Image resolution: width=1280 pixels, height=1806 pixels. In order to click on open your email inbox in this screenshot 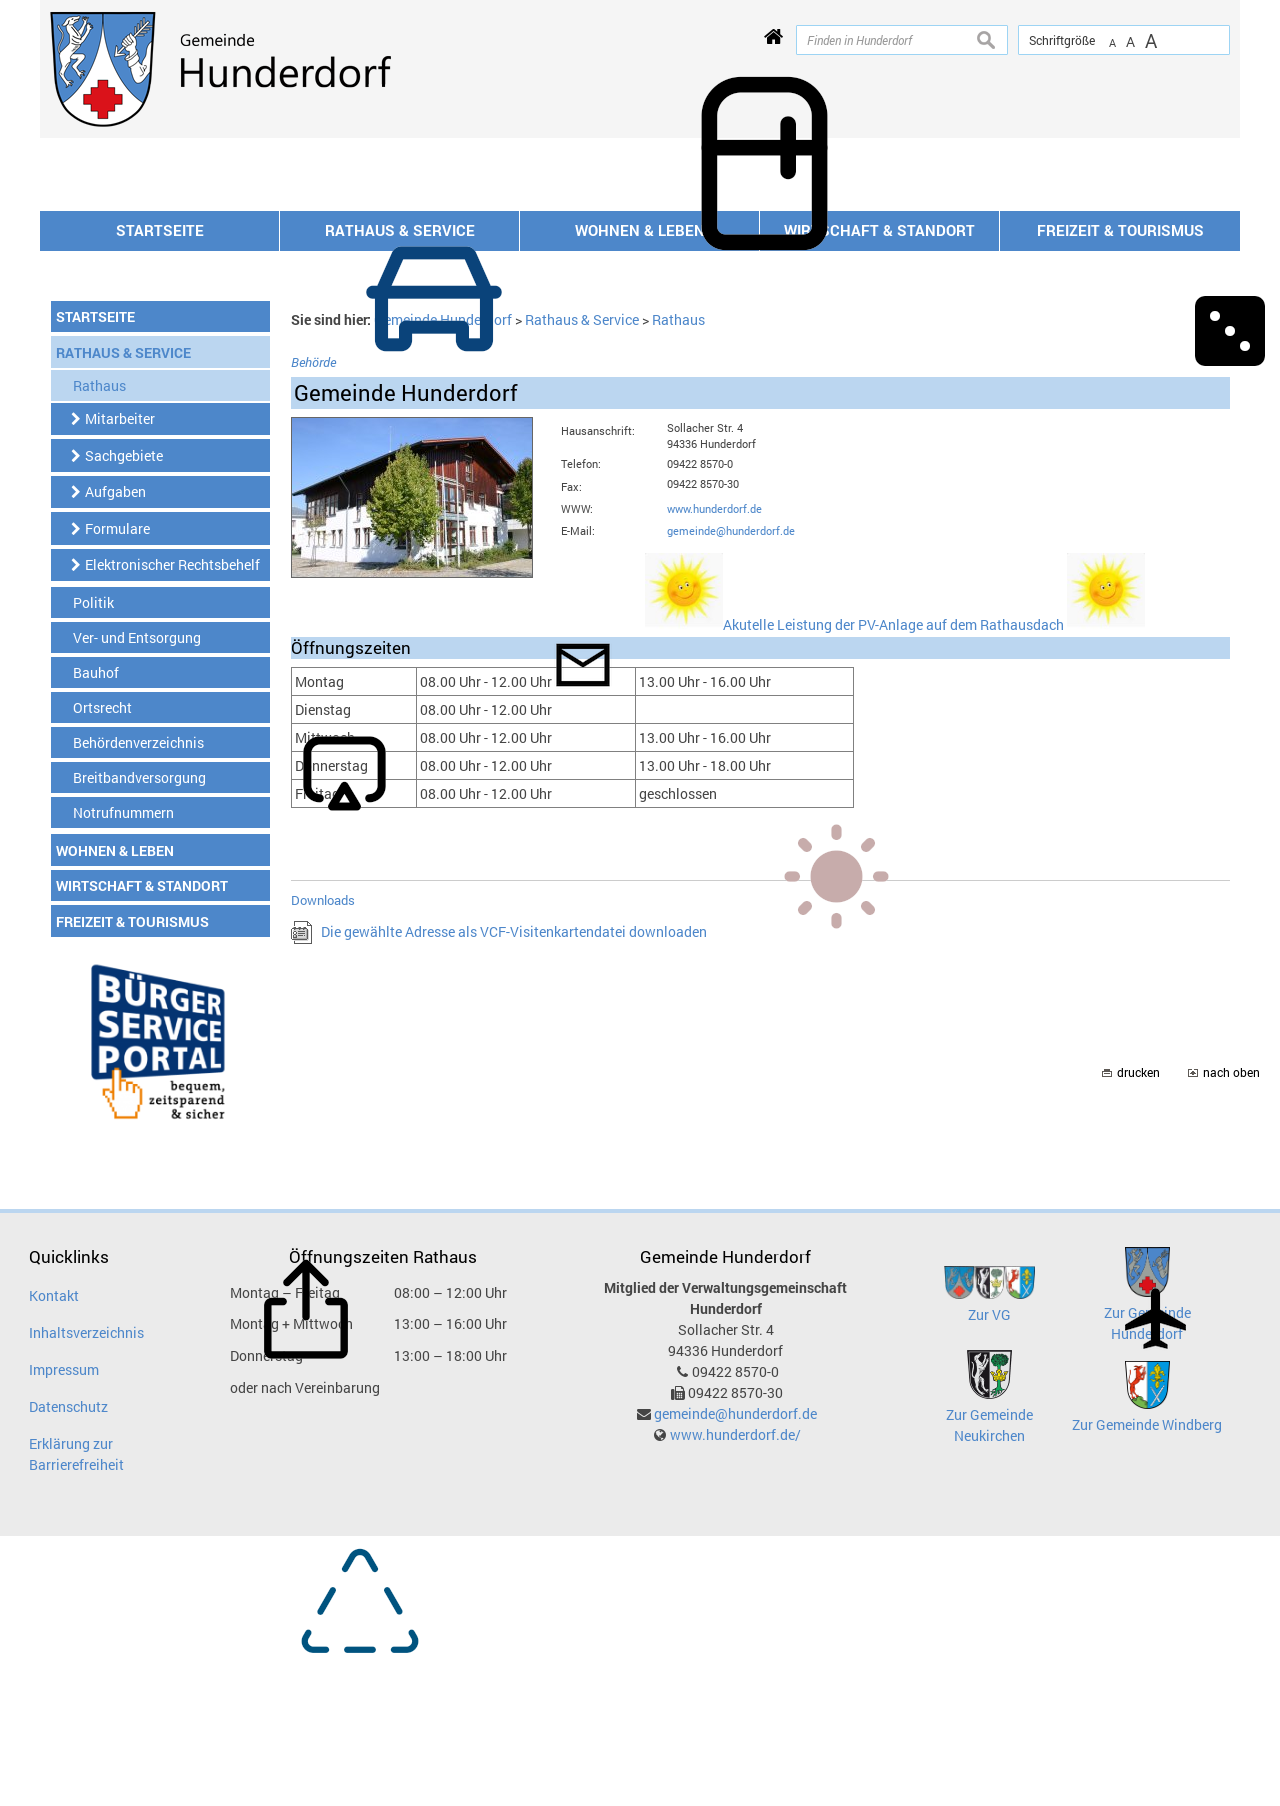, I will do `click(583, 665)`.